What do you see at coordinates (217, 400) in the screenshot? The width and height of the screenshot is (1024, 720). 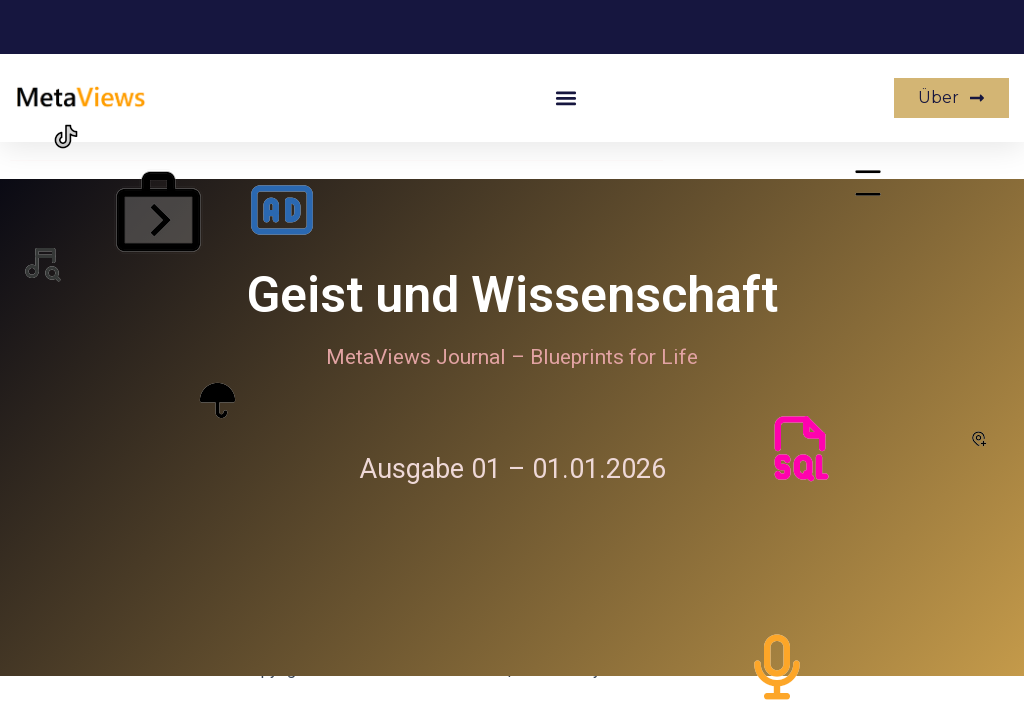 I see `view weather protection or rain forecast` at bounding box center [217, 400].